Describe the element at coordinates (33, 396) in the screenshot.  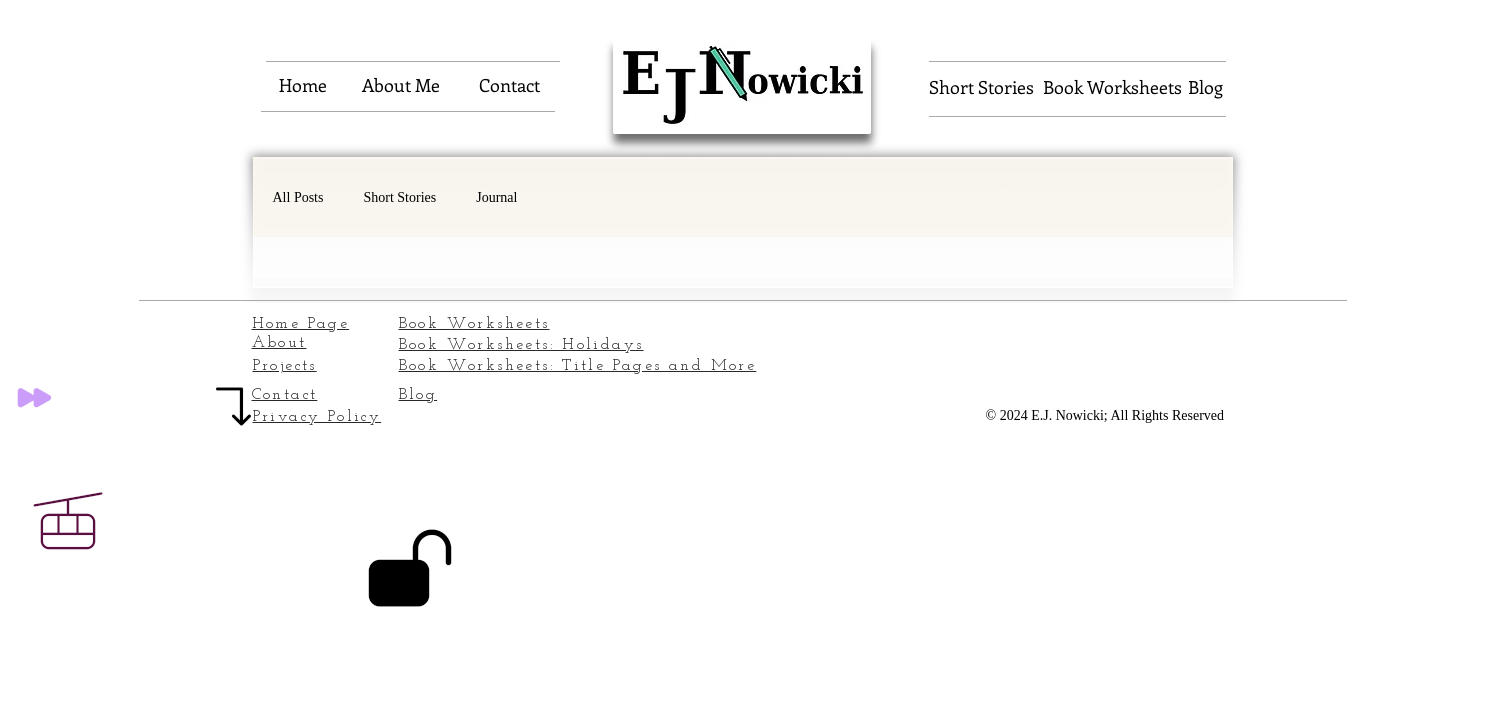
I see `skip to the next track` at that location.